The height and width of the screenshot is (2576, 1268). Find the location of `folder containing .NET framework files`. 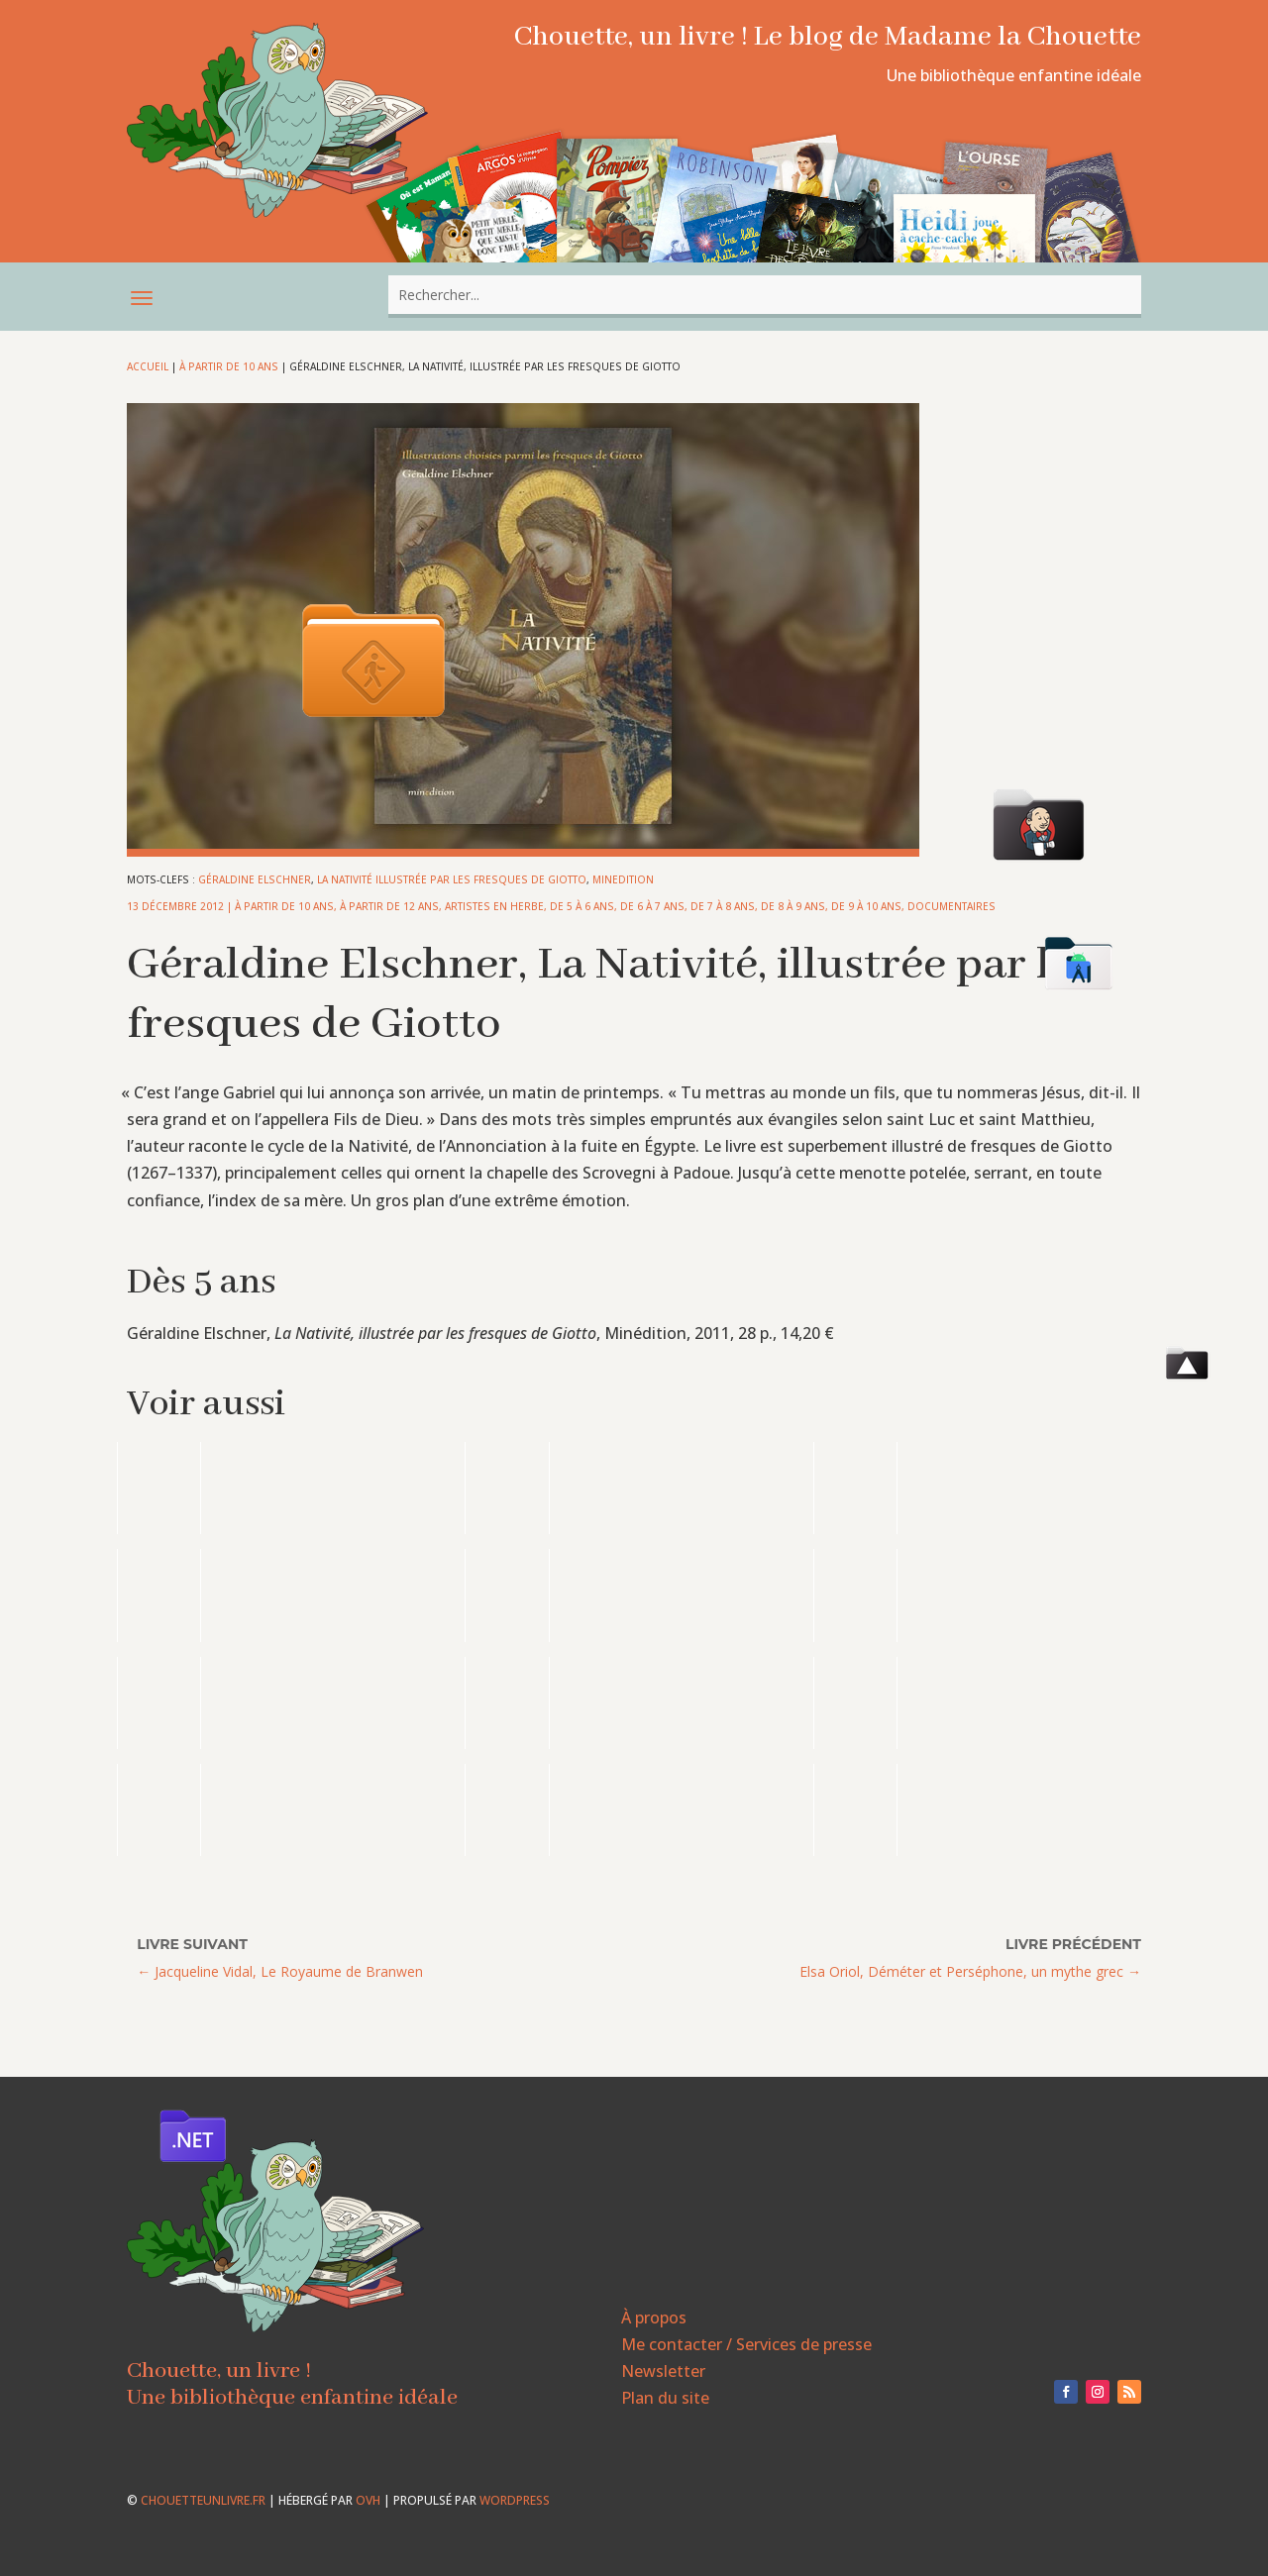

folder containing .NET framework files is located at coordinates (192, 2137).